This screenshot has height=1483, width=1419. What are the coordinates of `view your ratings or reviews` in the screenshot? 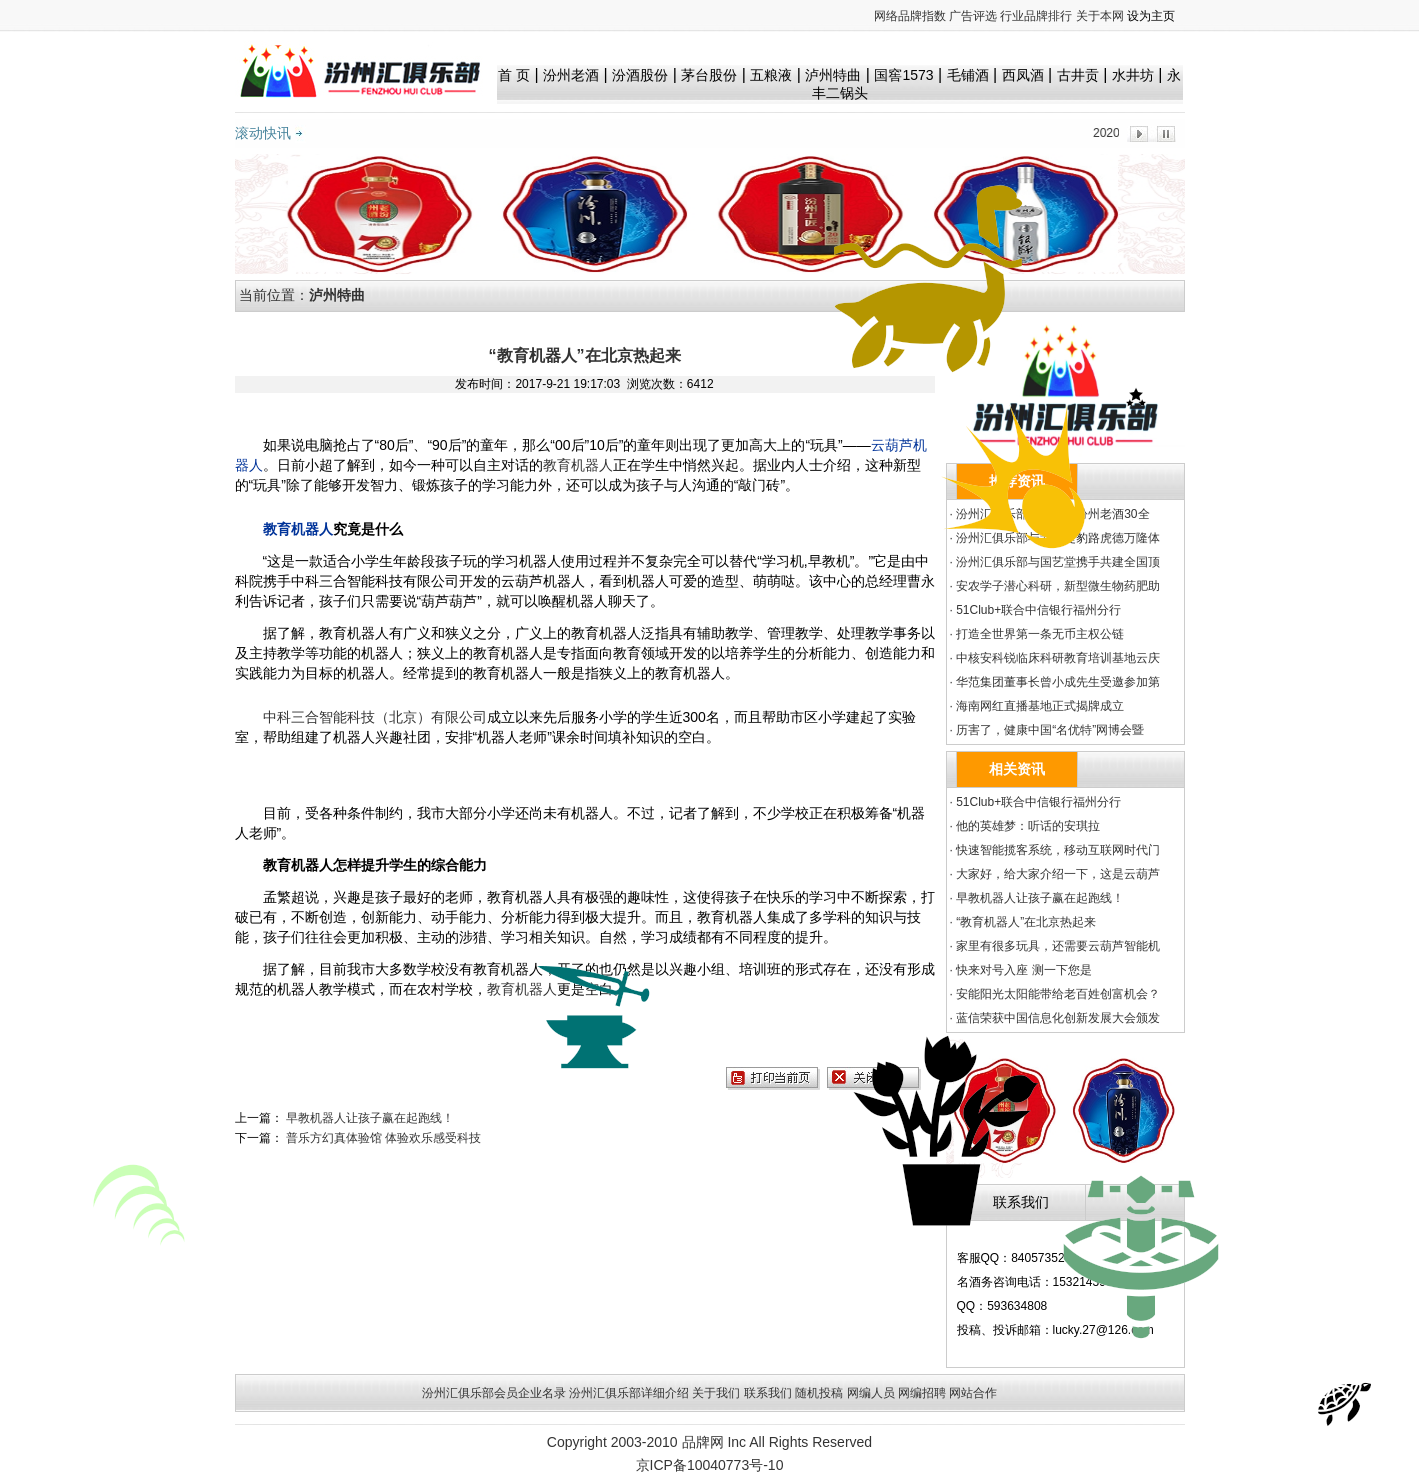 It's located at (1136, 397).